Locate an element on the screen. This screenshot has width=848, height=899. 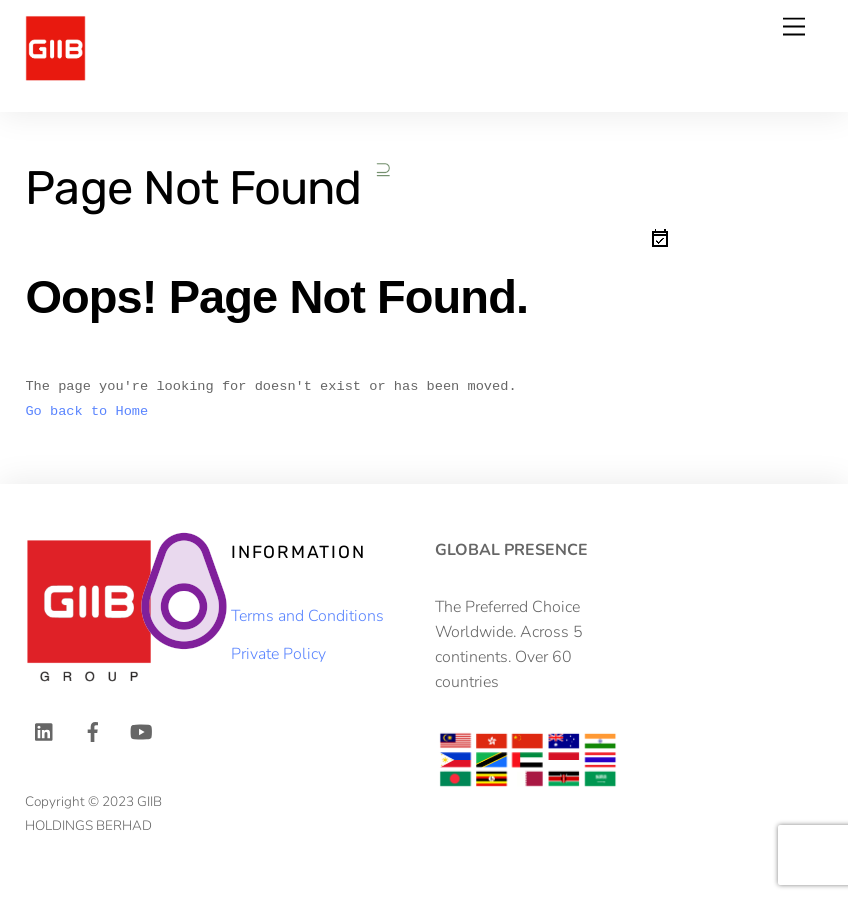
indicates a superset relationship in mathematical notation is located at coordinates (383, 170).